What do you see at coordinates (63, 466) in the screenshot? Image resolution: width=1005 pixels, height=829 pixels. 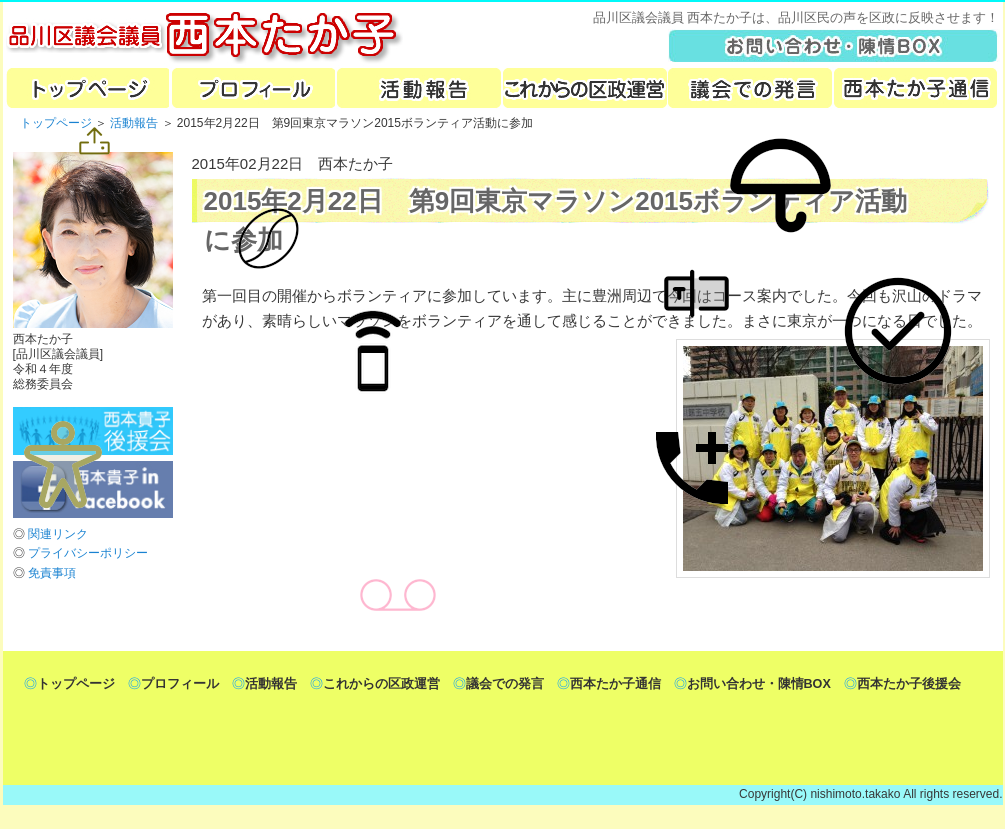 I see `accessibility settings or features` at bounding box center [63, 466].